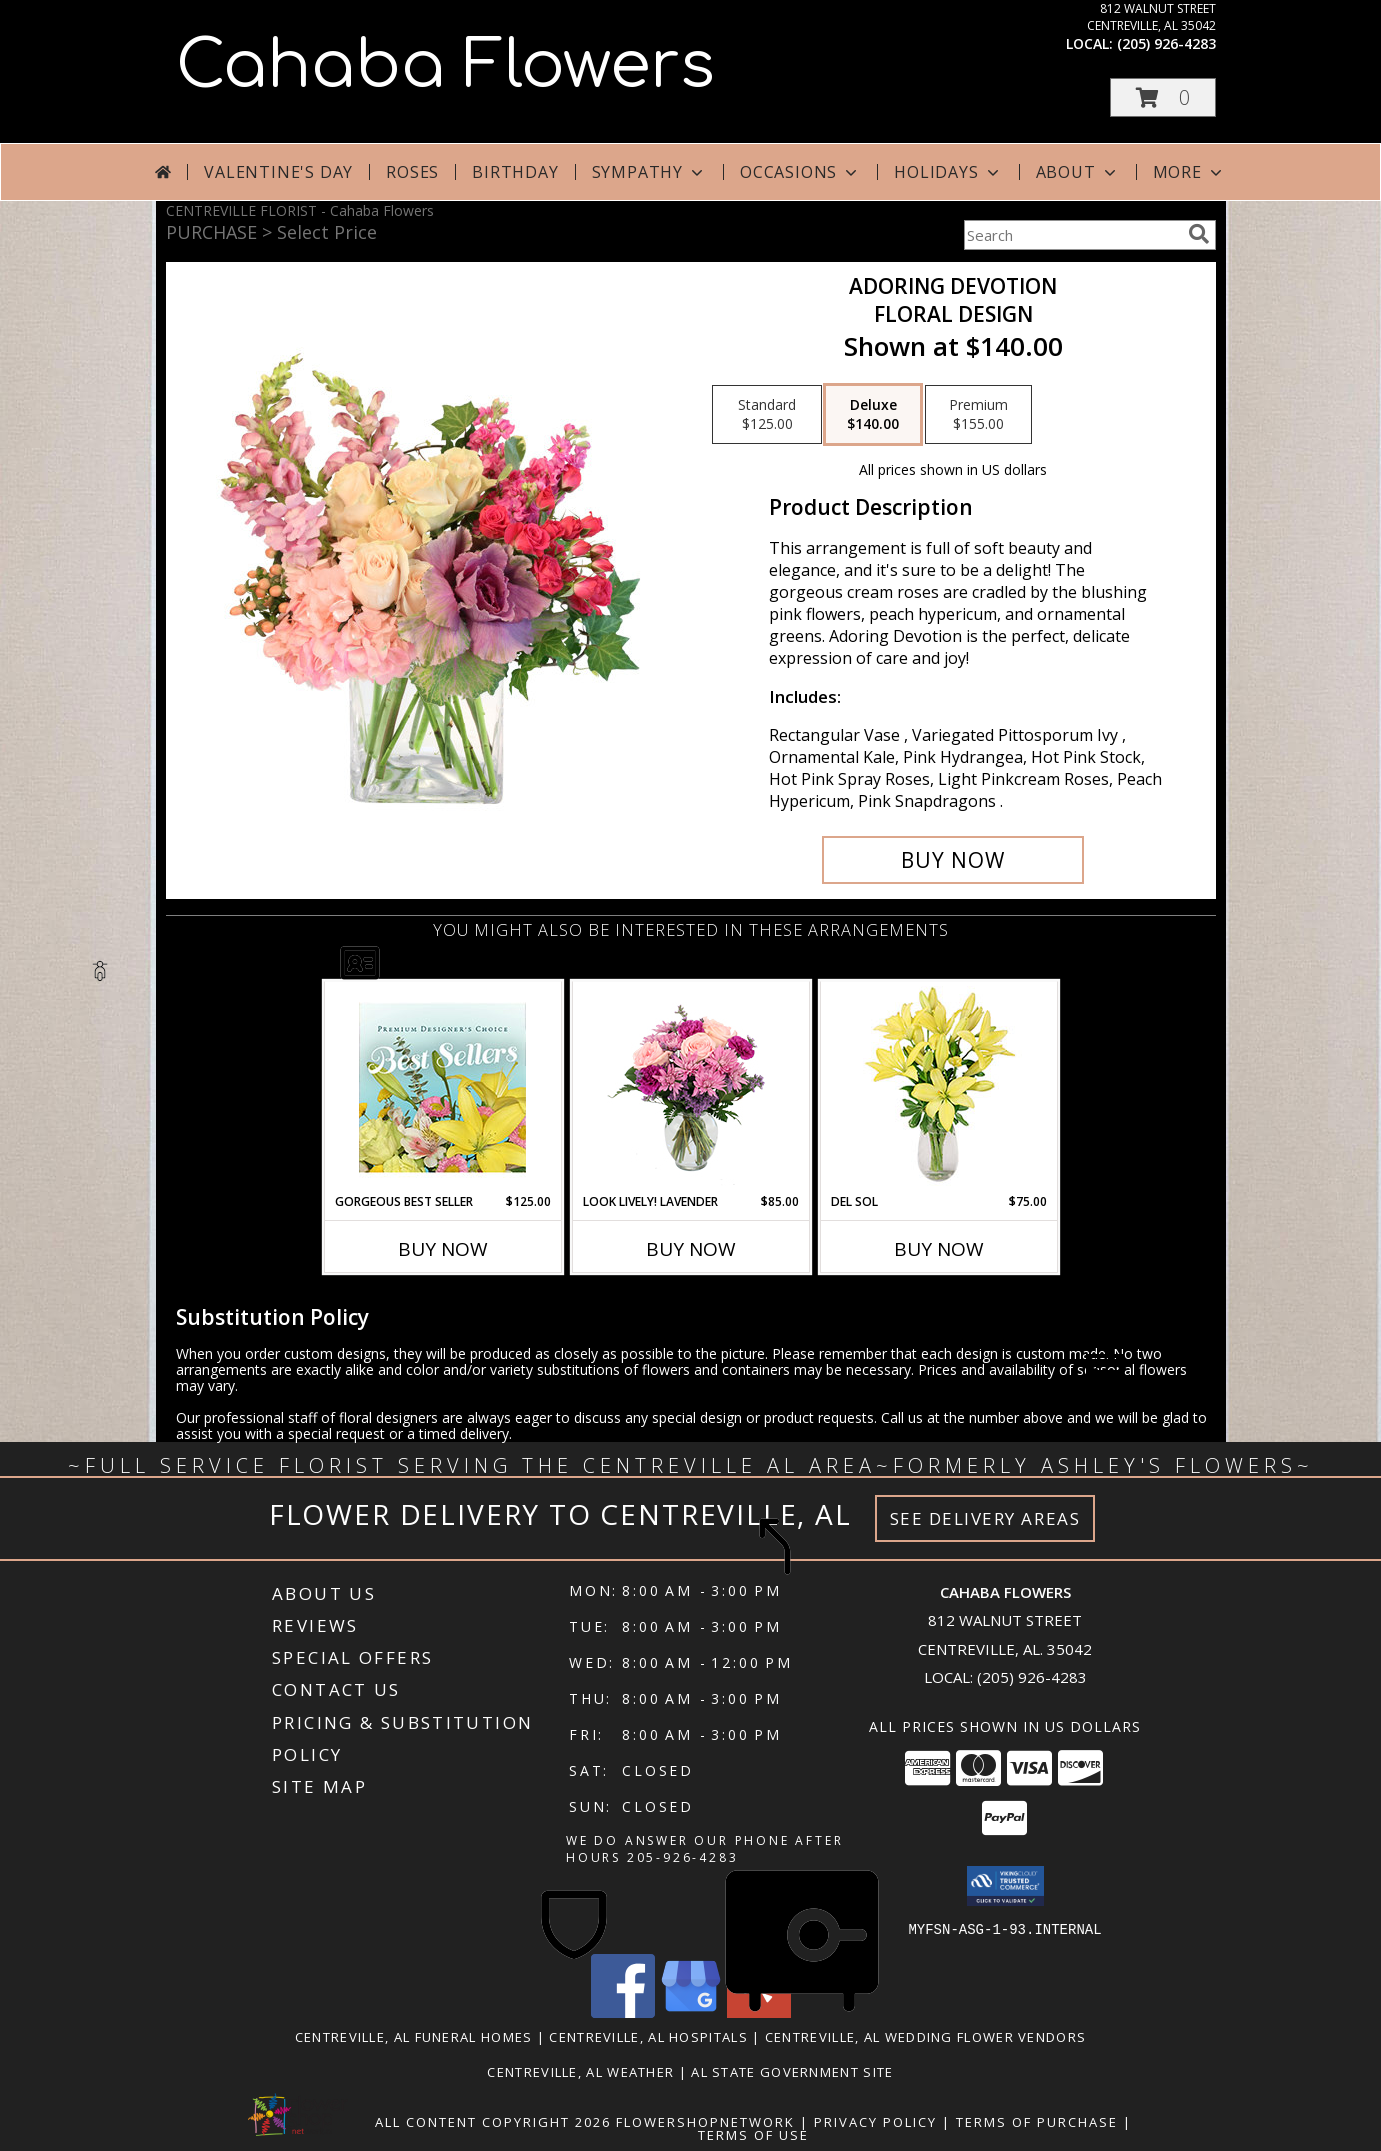  I want to click on access security or privacy settings, so click(574, 1921).